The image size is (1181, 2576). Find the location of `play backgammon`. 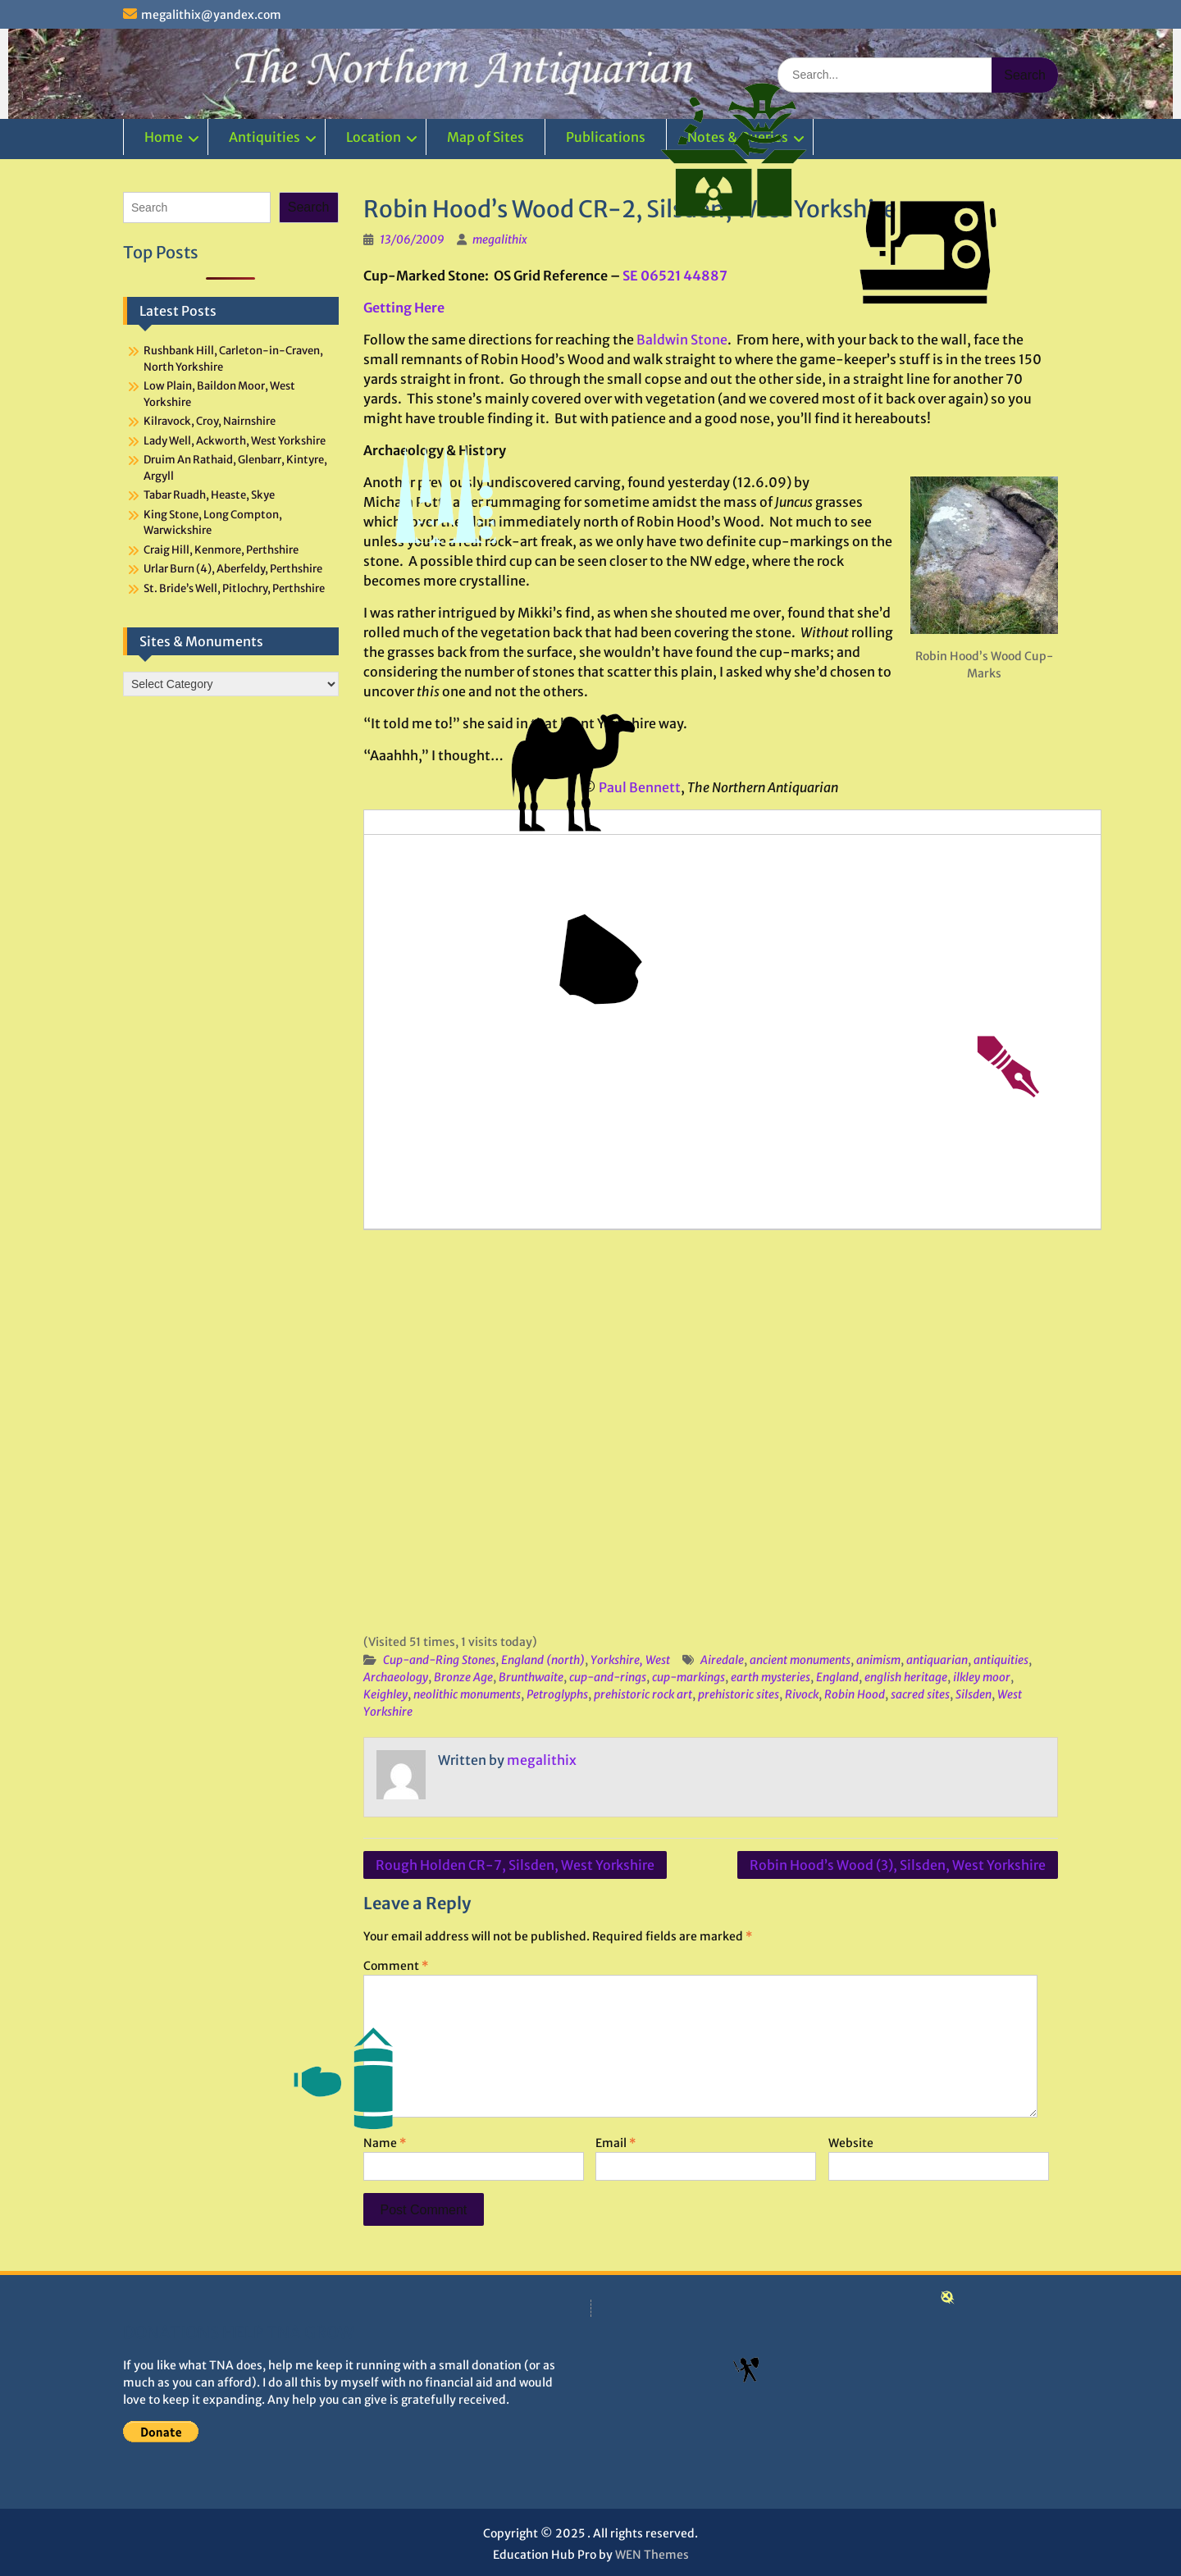

play backgammon is located at coordinates (445, 492).